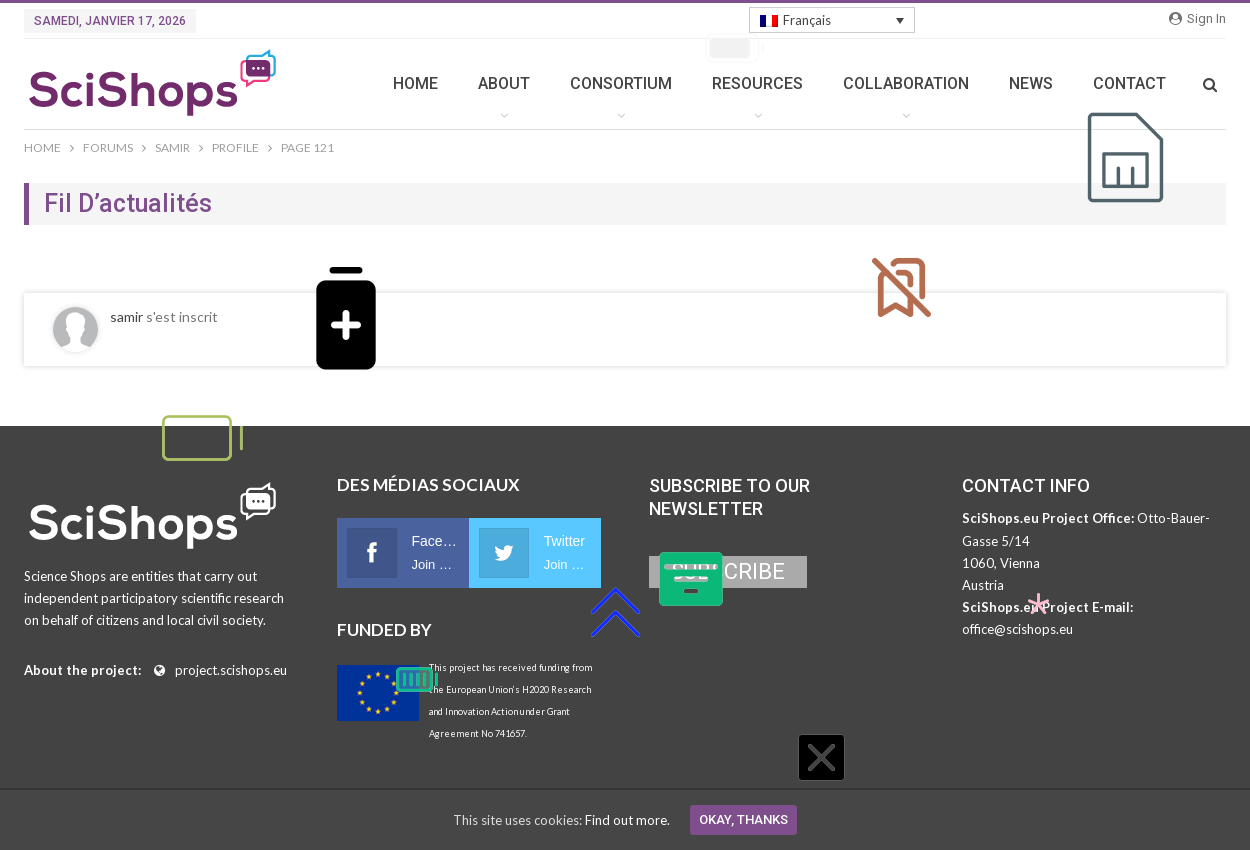  What do you see at coordinates (1038, 604) in the screenshot?
I see `indicates a required field in a form` at bounding box center [1038, 604].